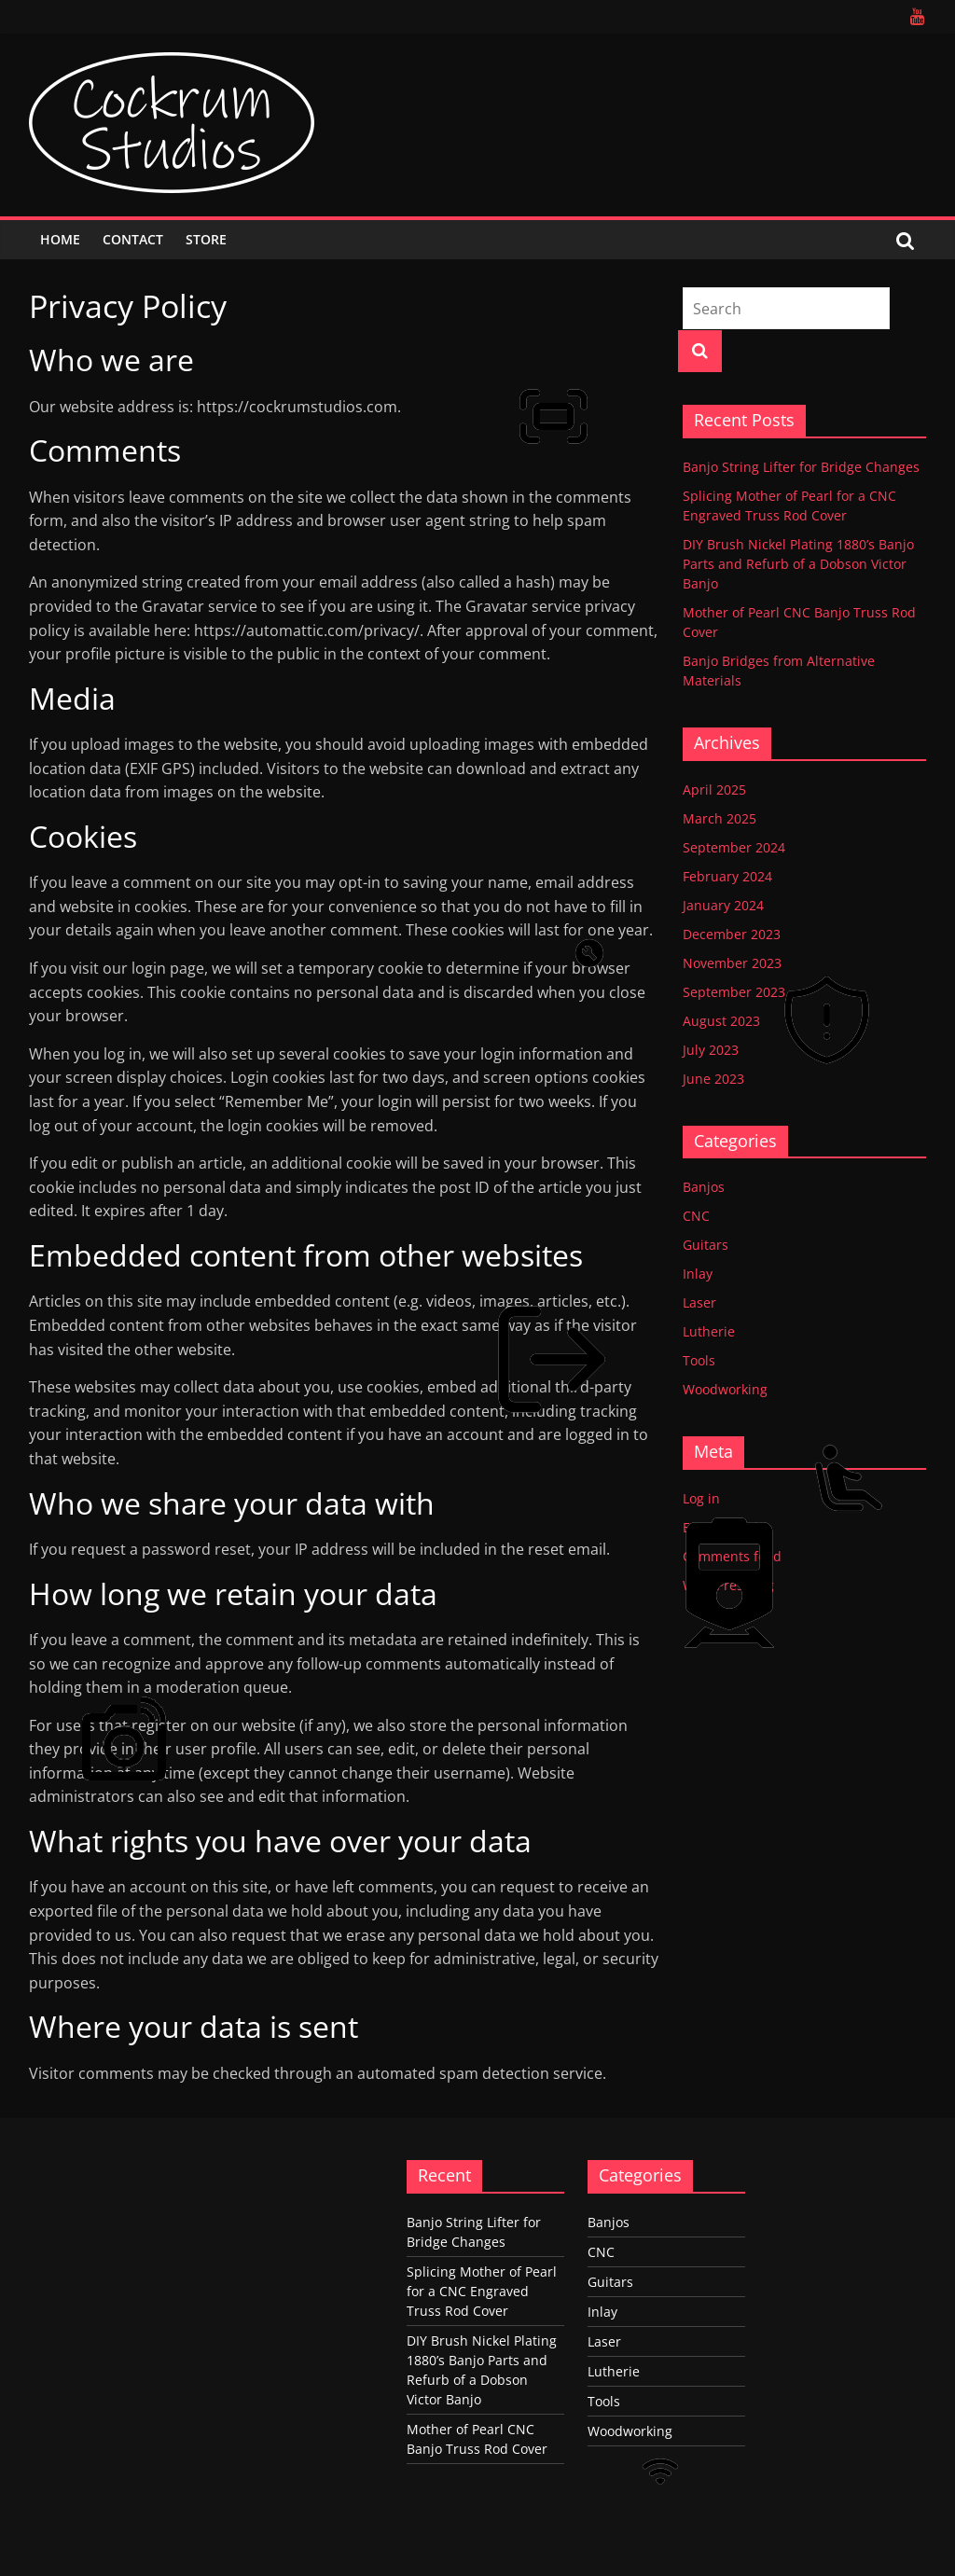 This screenshot has height=2576, width=955. What do you see at coordinates (551, 1359) in the screenshot?
I see `log out of your account` at bounding box center [551, 1359].